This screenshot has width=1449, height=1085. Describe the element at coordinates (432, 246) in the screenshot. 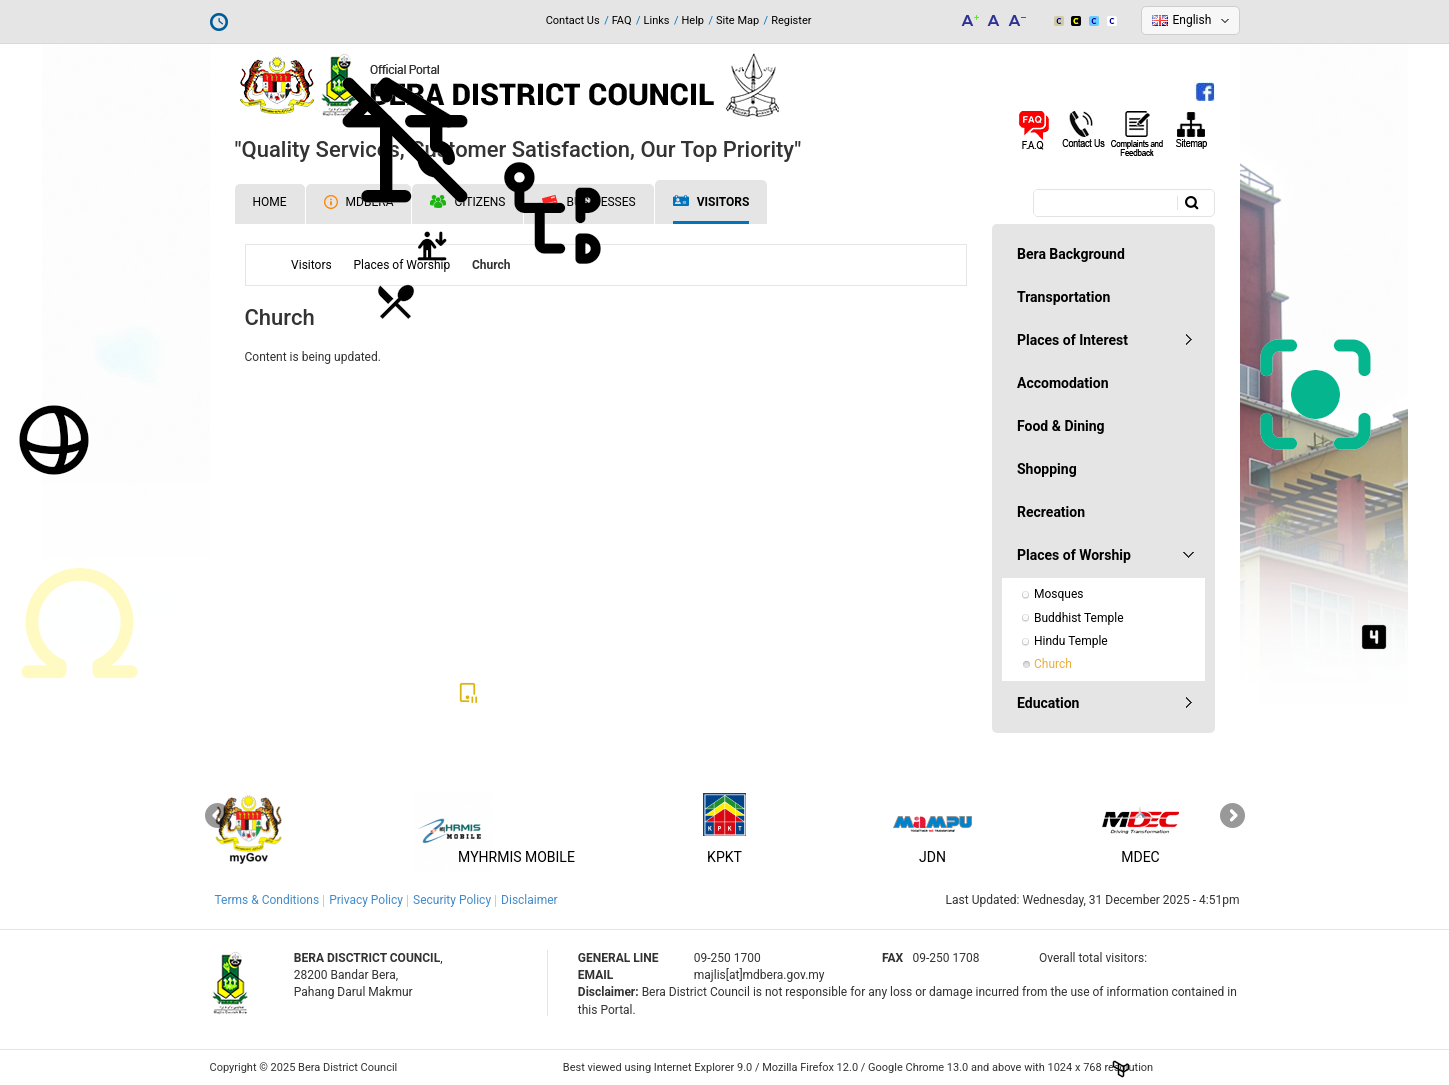

I see `download user profile` at that location.